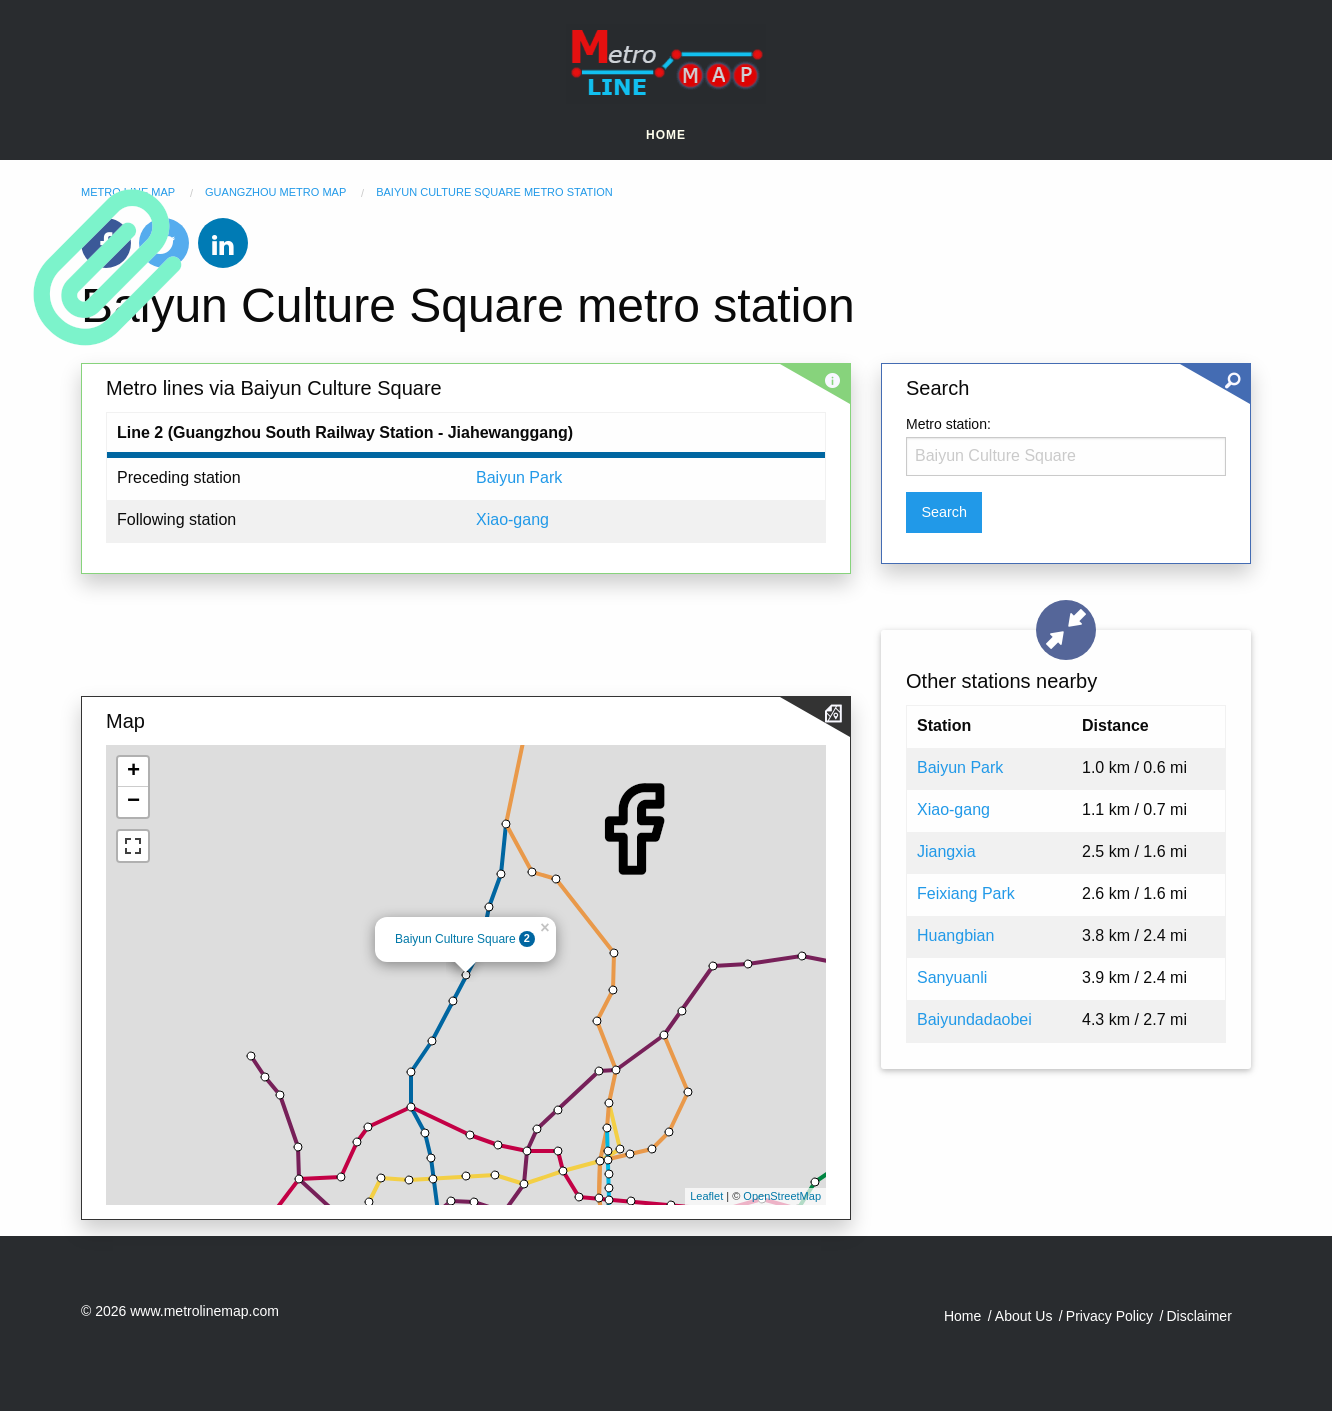 This screenshot has width=1332, height=1411. I want to click on open Facebook app, so click(637, 829).